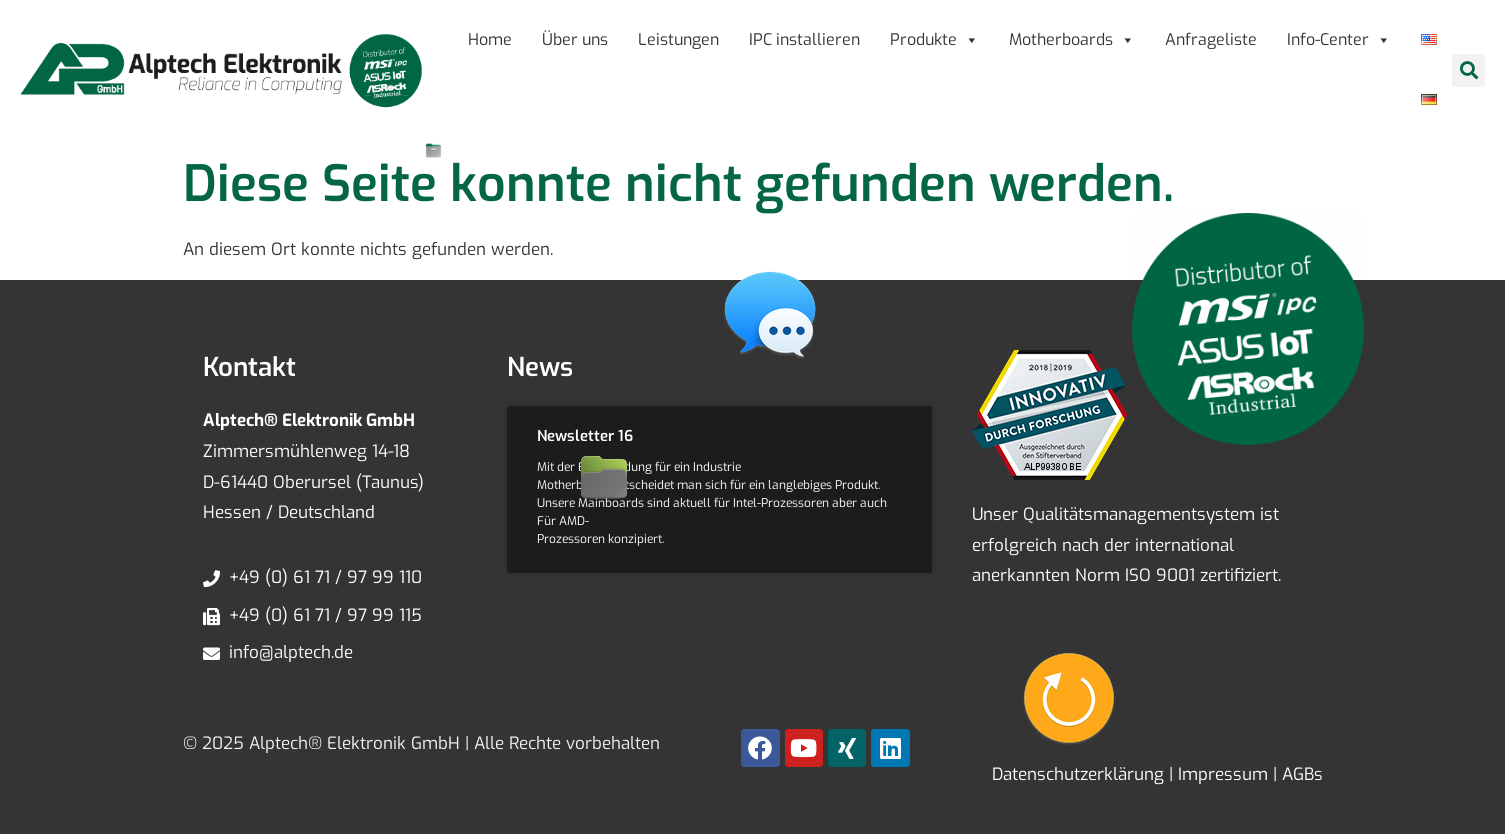 Image resolution: width=1505 pixels, height=834 pixels. Describe the element at coordinates (770, 313) in the screenshot. I see `open messages or chat application` at that location.